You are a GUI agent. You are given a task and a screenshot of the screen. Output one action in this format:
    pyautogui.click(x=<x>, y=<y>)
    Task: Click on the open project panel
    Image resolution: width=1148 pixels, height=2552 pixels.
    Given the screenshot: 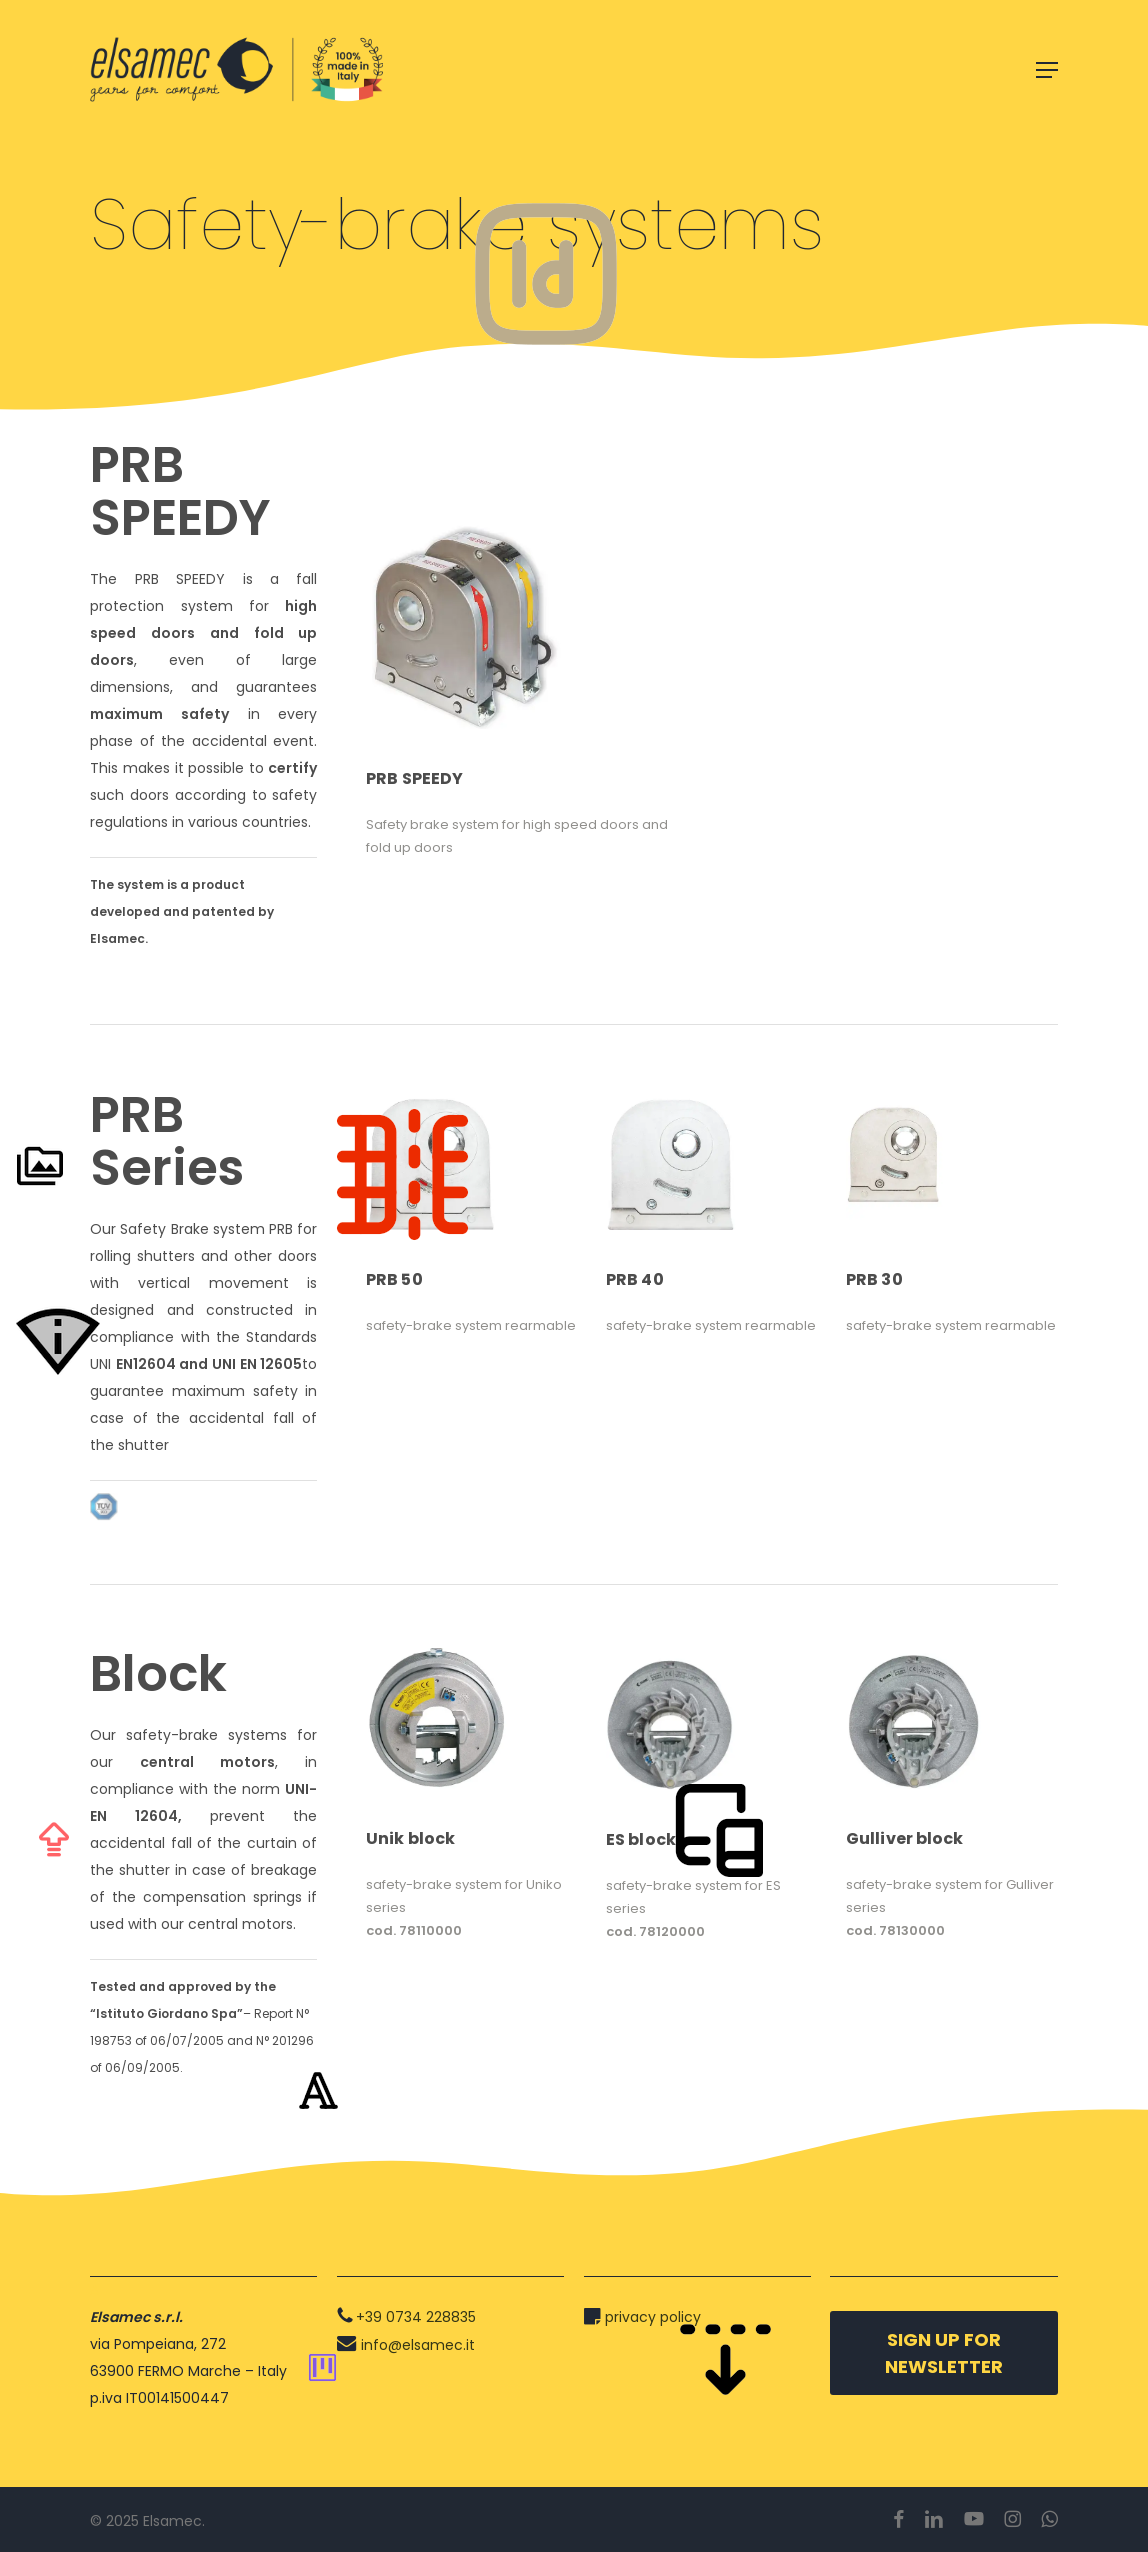 What is the action you would take?
    pyautogui.click(x=322, y=2367)
    